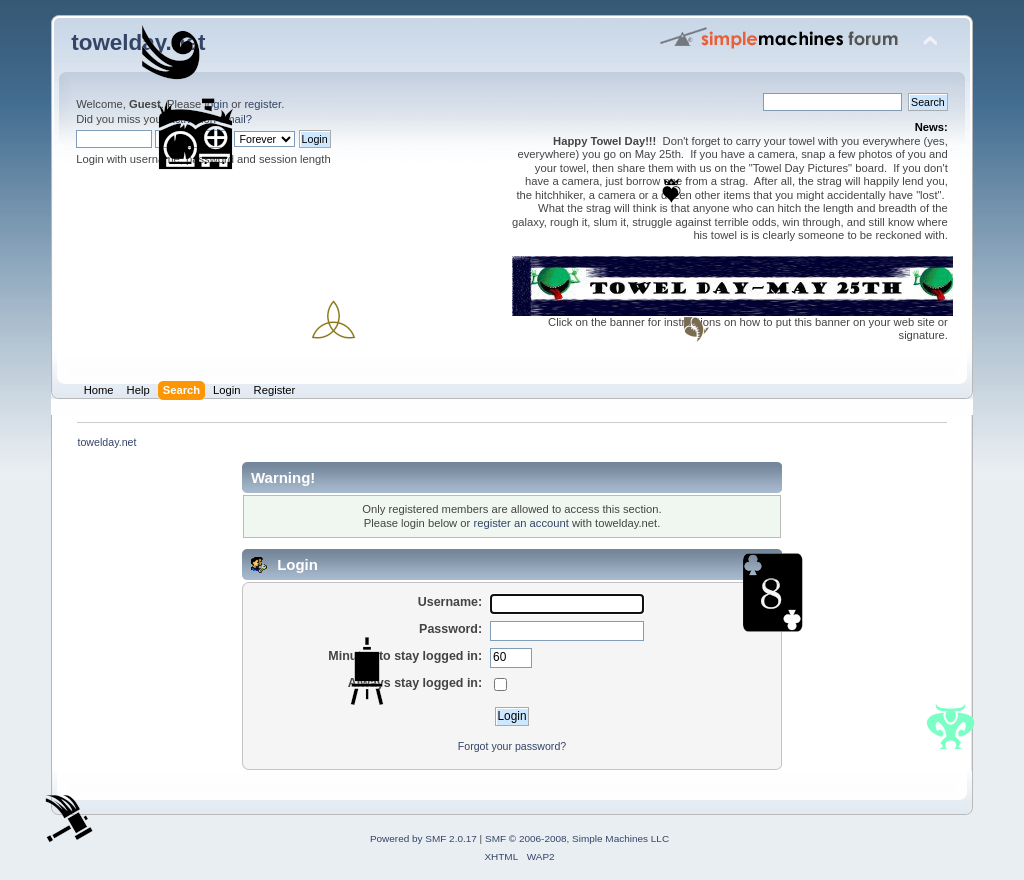  Describe the element at coordinates (171, 53) in the screenshot. I see `indicates wind or air element in a game` at that location.